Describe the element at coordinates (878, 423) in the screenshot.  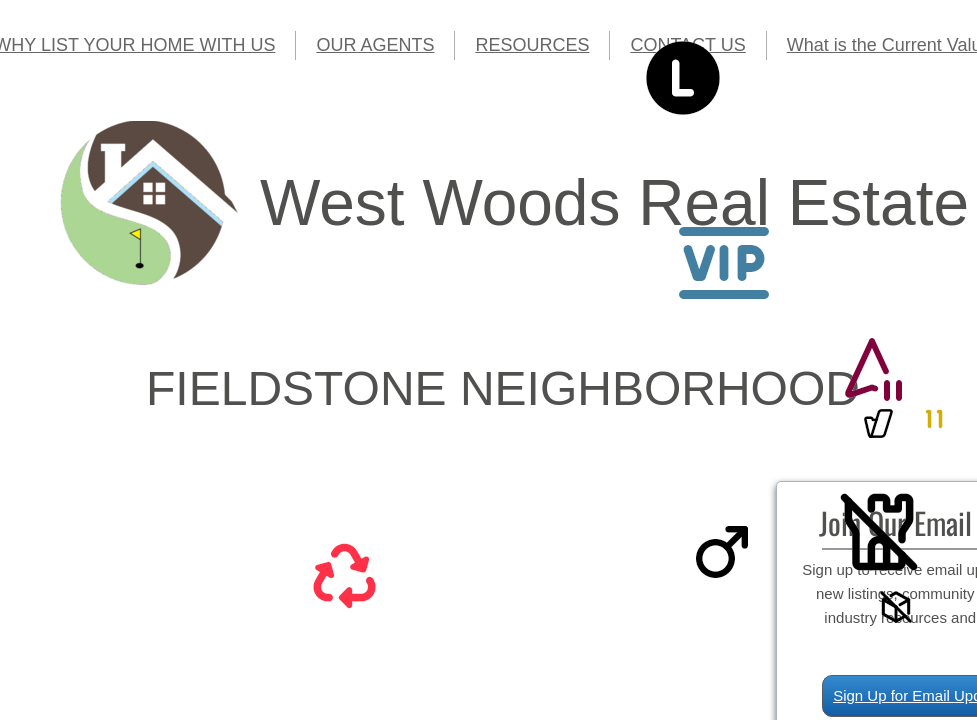
I see `open kbin social platform` at that location.